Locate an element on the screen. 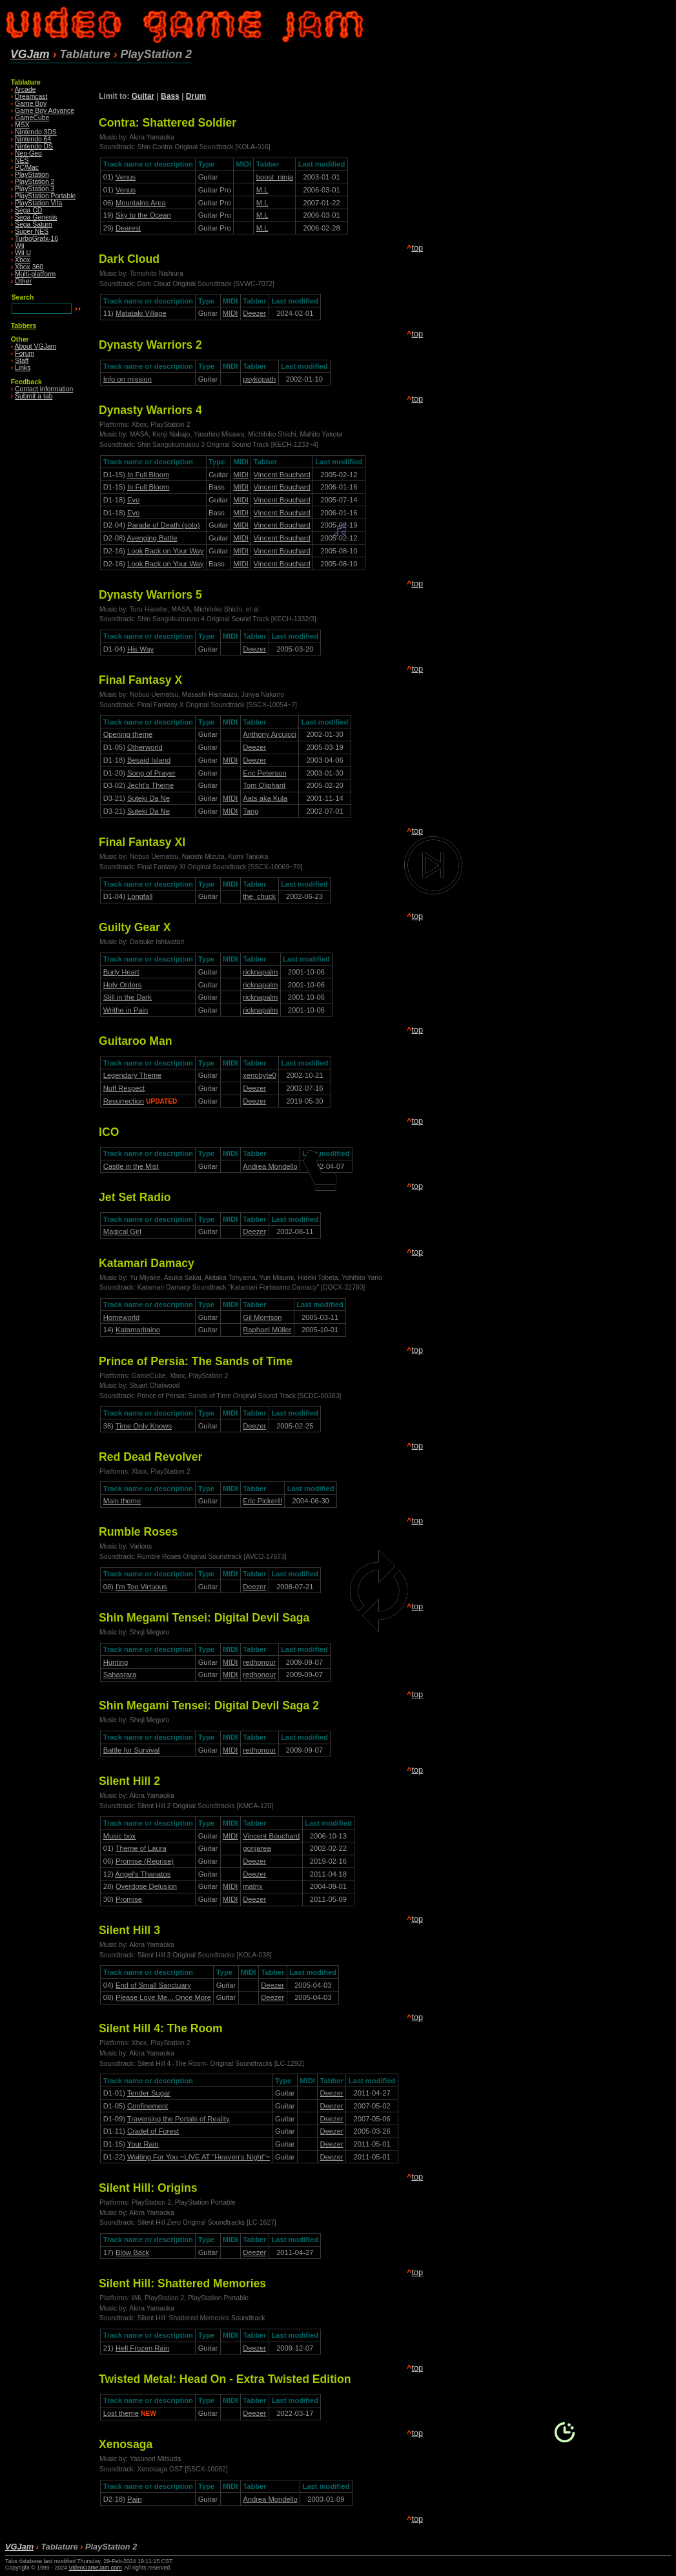 Image resolution: width=676 pixels, height=2576 pixels. access music or audio player is located at coordinates (340, 530).